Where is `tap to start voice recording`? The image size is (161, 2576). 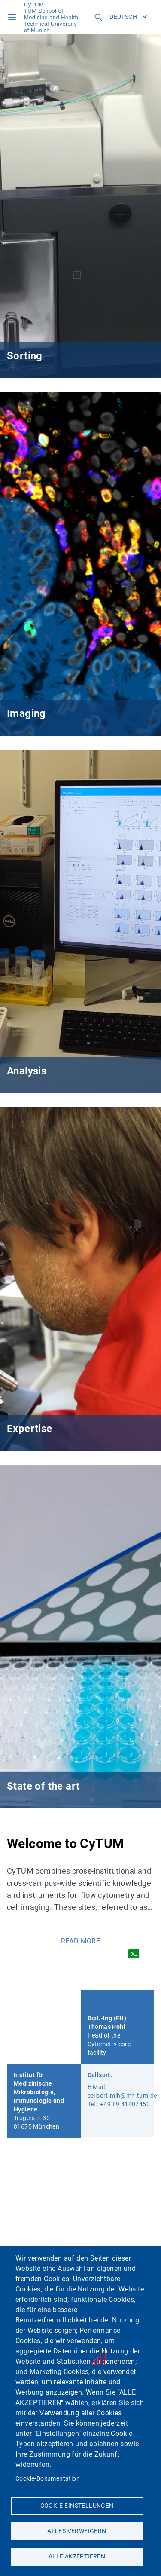 tap to start voice recording is located at coordinates (137, 1227).